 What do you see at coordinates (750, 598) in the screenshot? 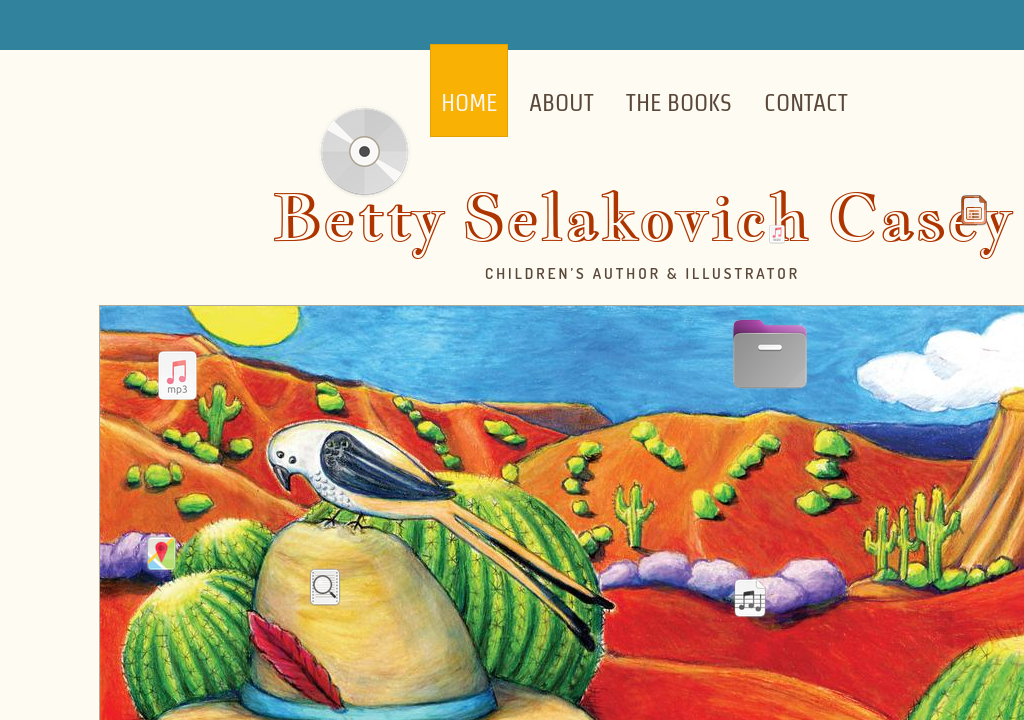
I see `open a lilypond music notation file` at bounding box center [750, 598].